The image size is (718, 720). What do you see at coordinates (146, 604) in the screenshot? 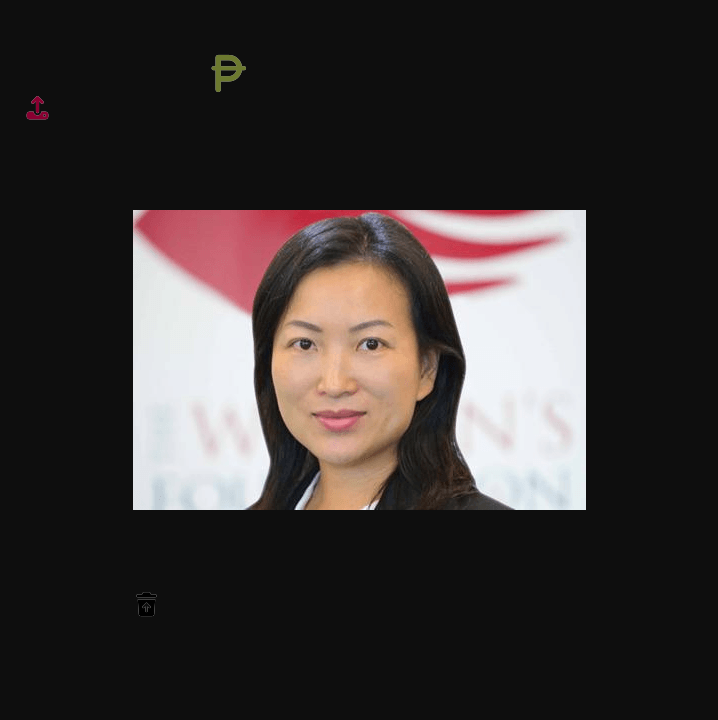
I see `restore a deleted item from trash` at bounding box center [146, 604].